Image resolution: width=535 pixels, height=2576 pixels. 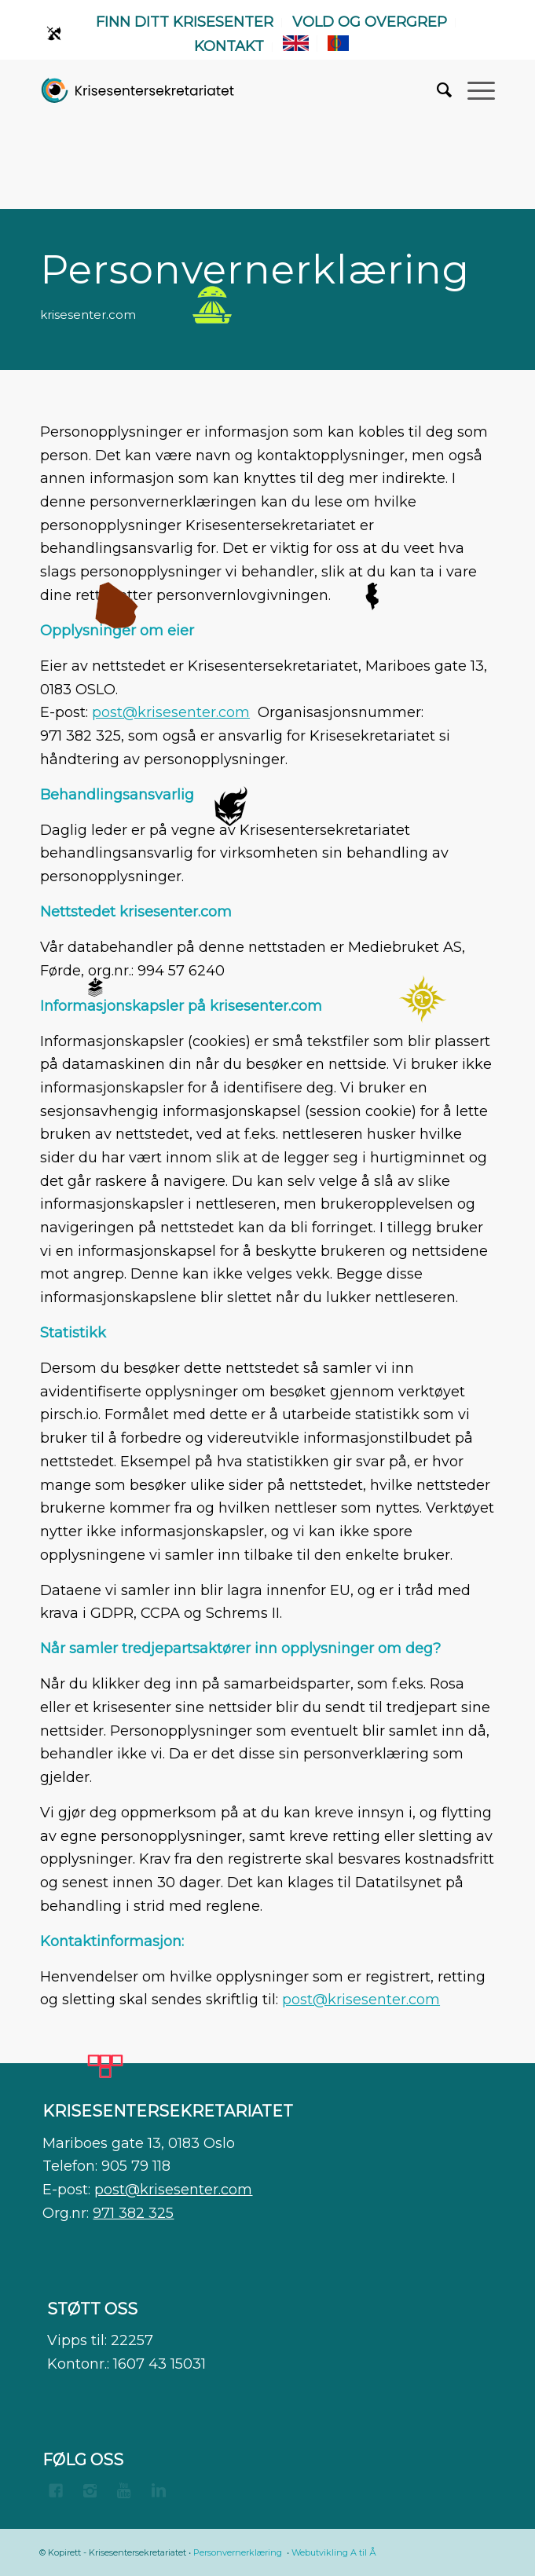 I want to click on access kitchen or cooking tools, so click(x=212, y=305).